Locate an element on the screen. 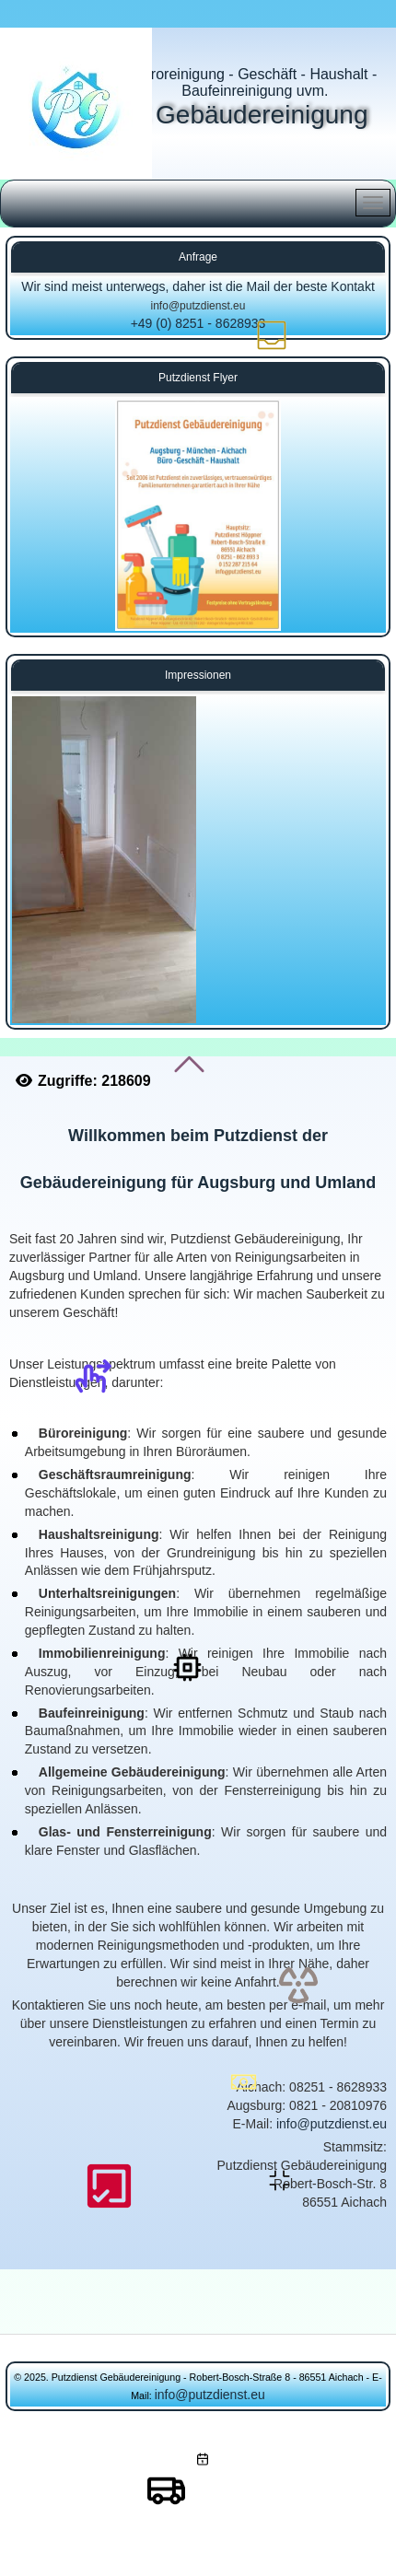 This screenshot has width=396, height=2576. access your inbox or message tray is located at coordinates (272, 335).